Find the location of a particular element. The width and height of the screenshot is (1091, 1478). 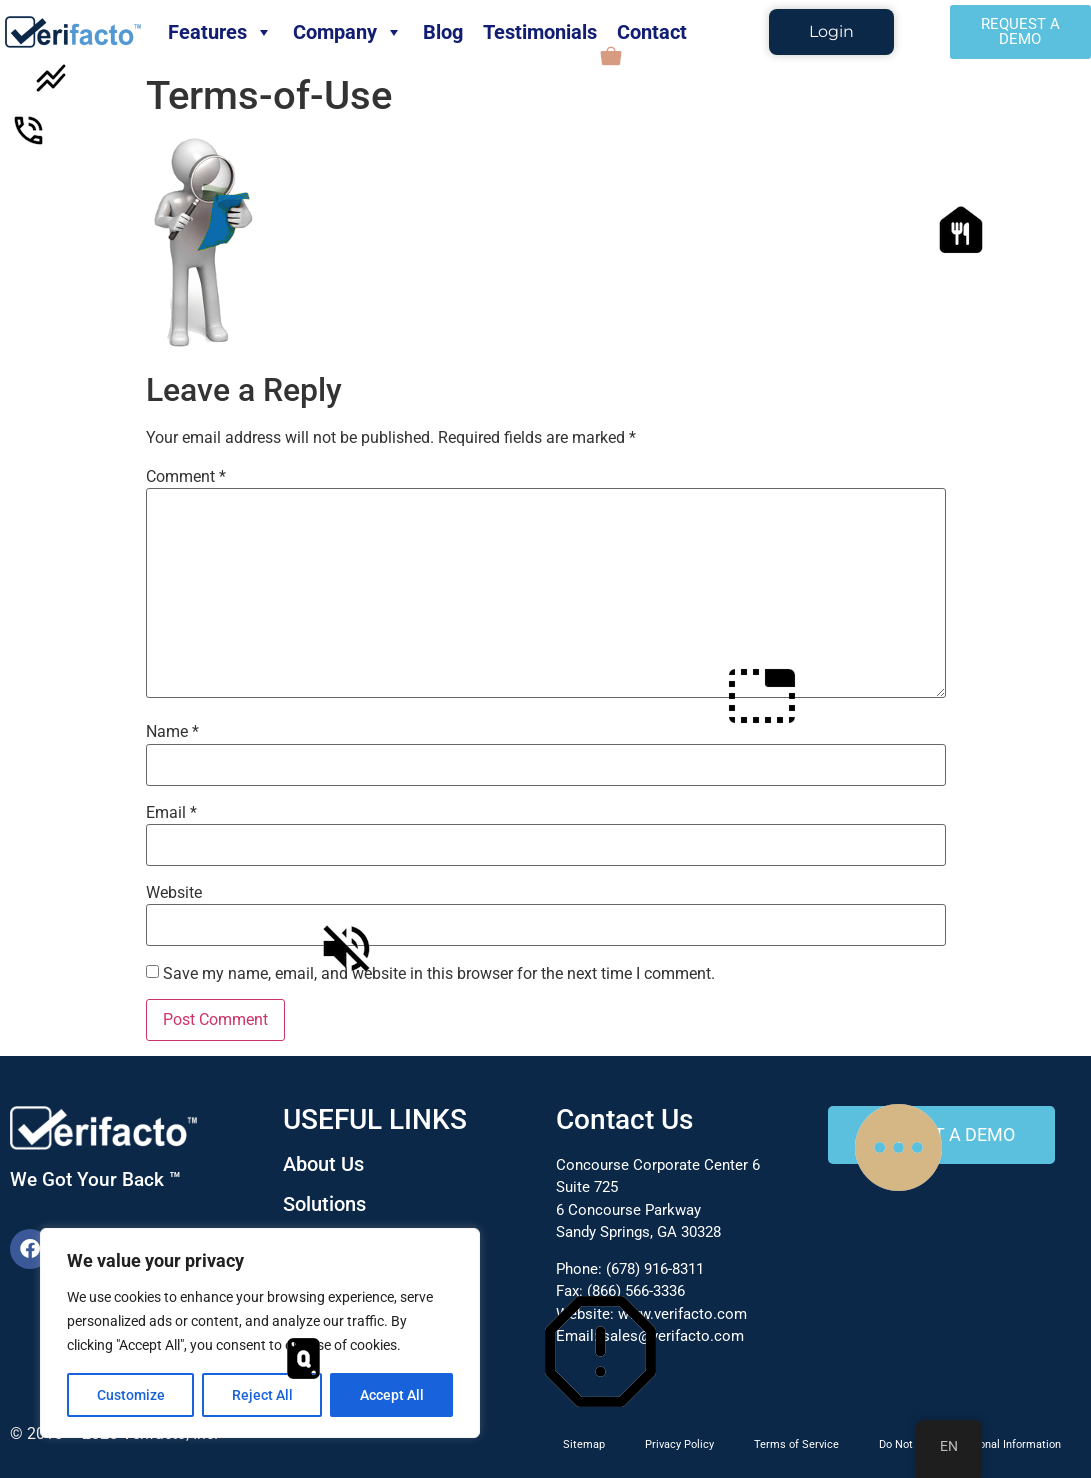

queen playing card in a card game app is located at coordinates (303, 1358).